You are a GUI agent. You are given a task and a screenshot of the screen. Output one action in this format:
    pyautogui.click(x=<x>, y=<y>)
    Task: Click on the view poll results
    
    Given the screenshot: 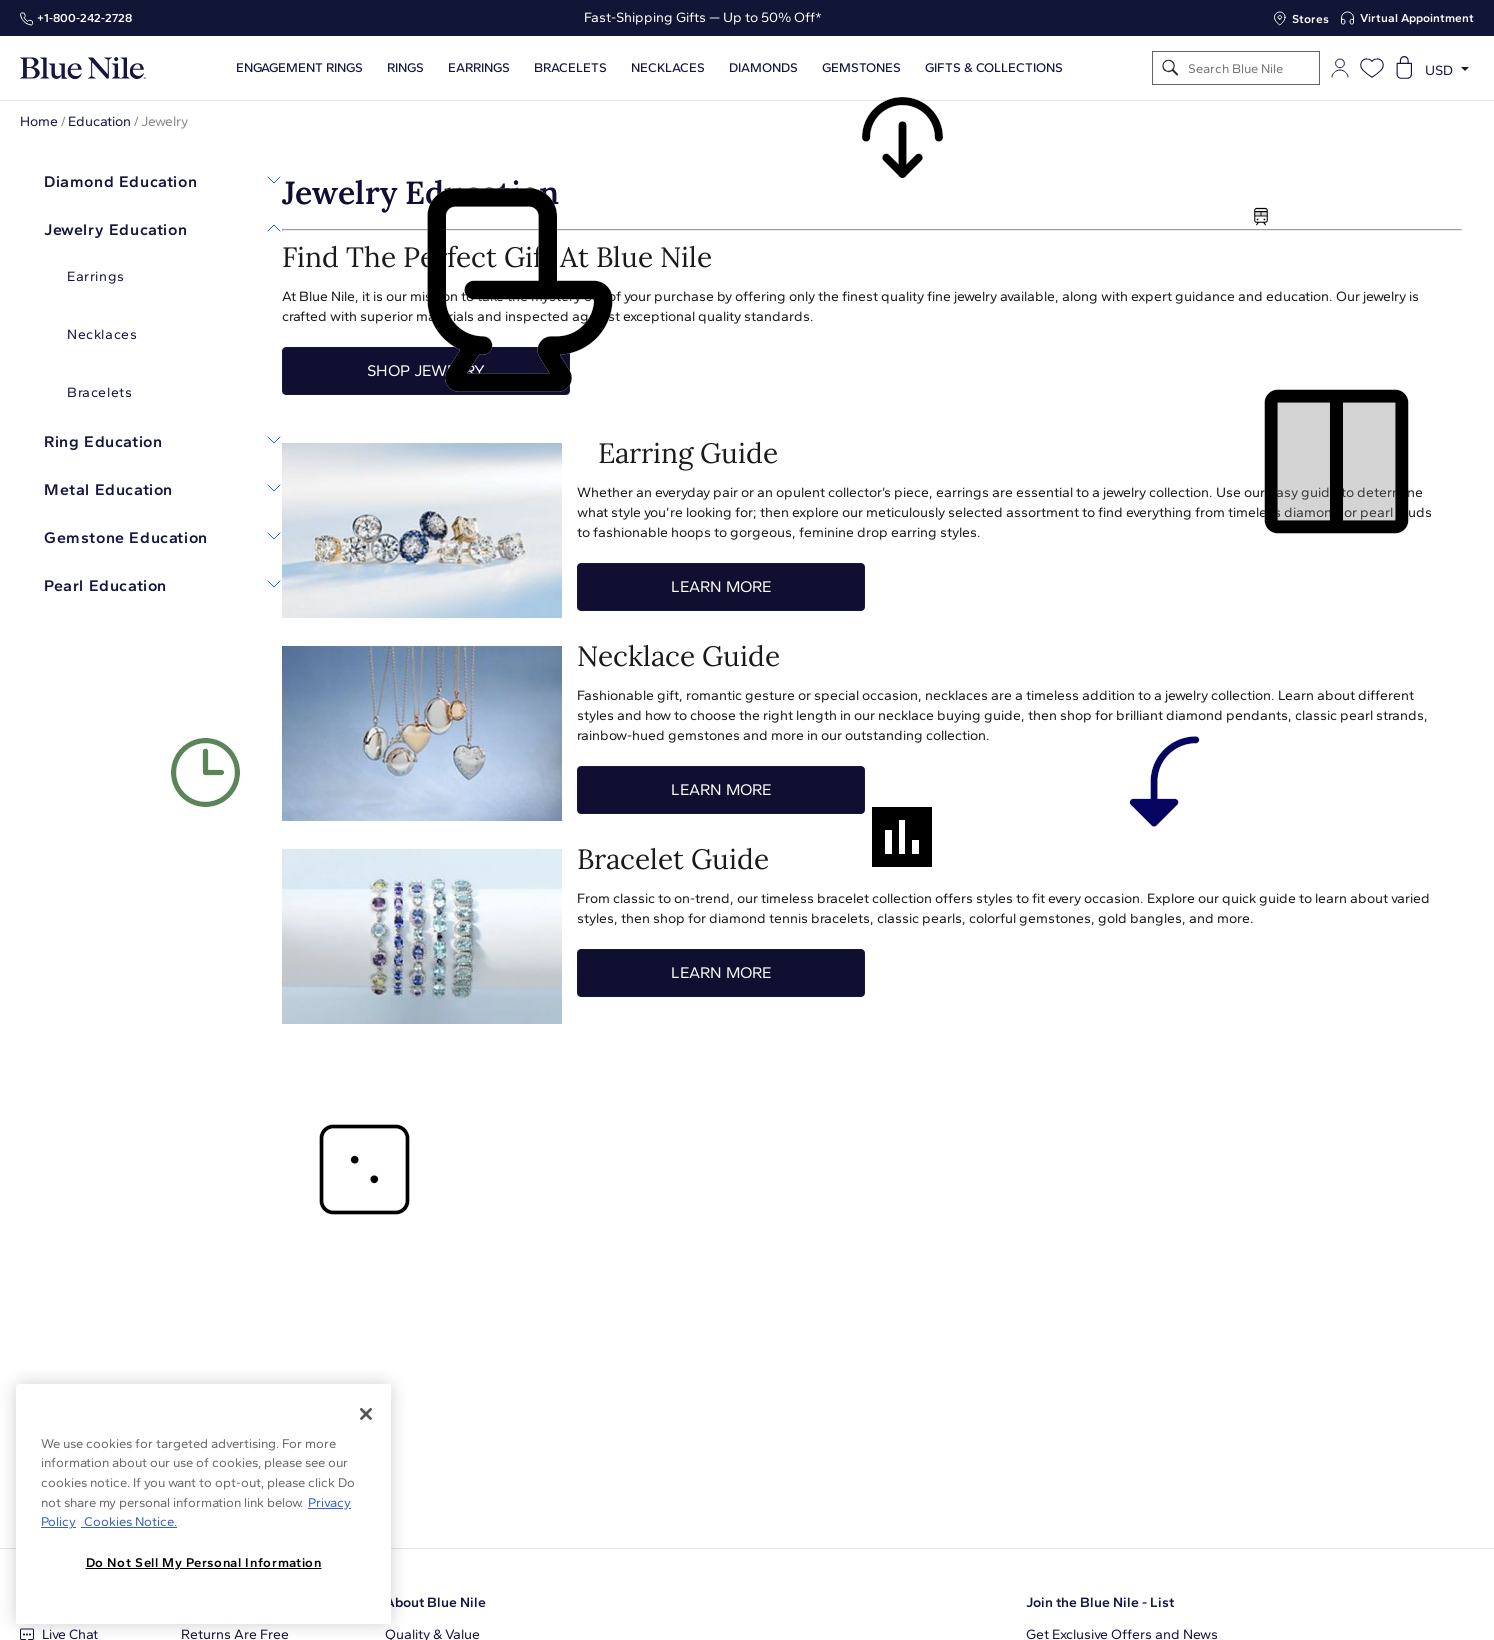 What is the action you would take?
    pyautogui.click(x=902, y=837)
    